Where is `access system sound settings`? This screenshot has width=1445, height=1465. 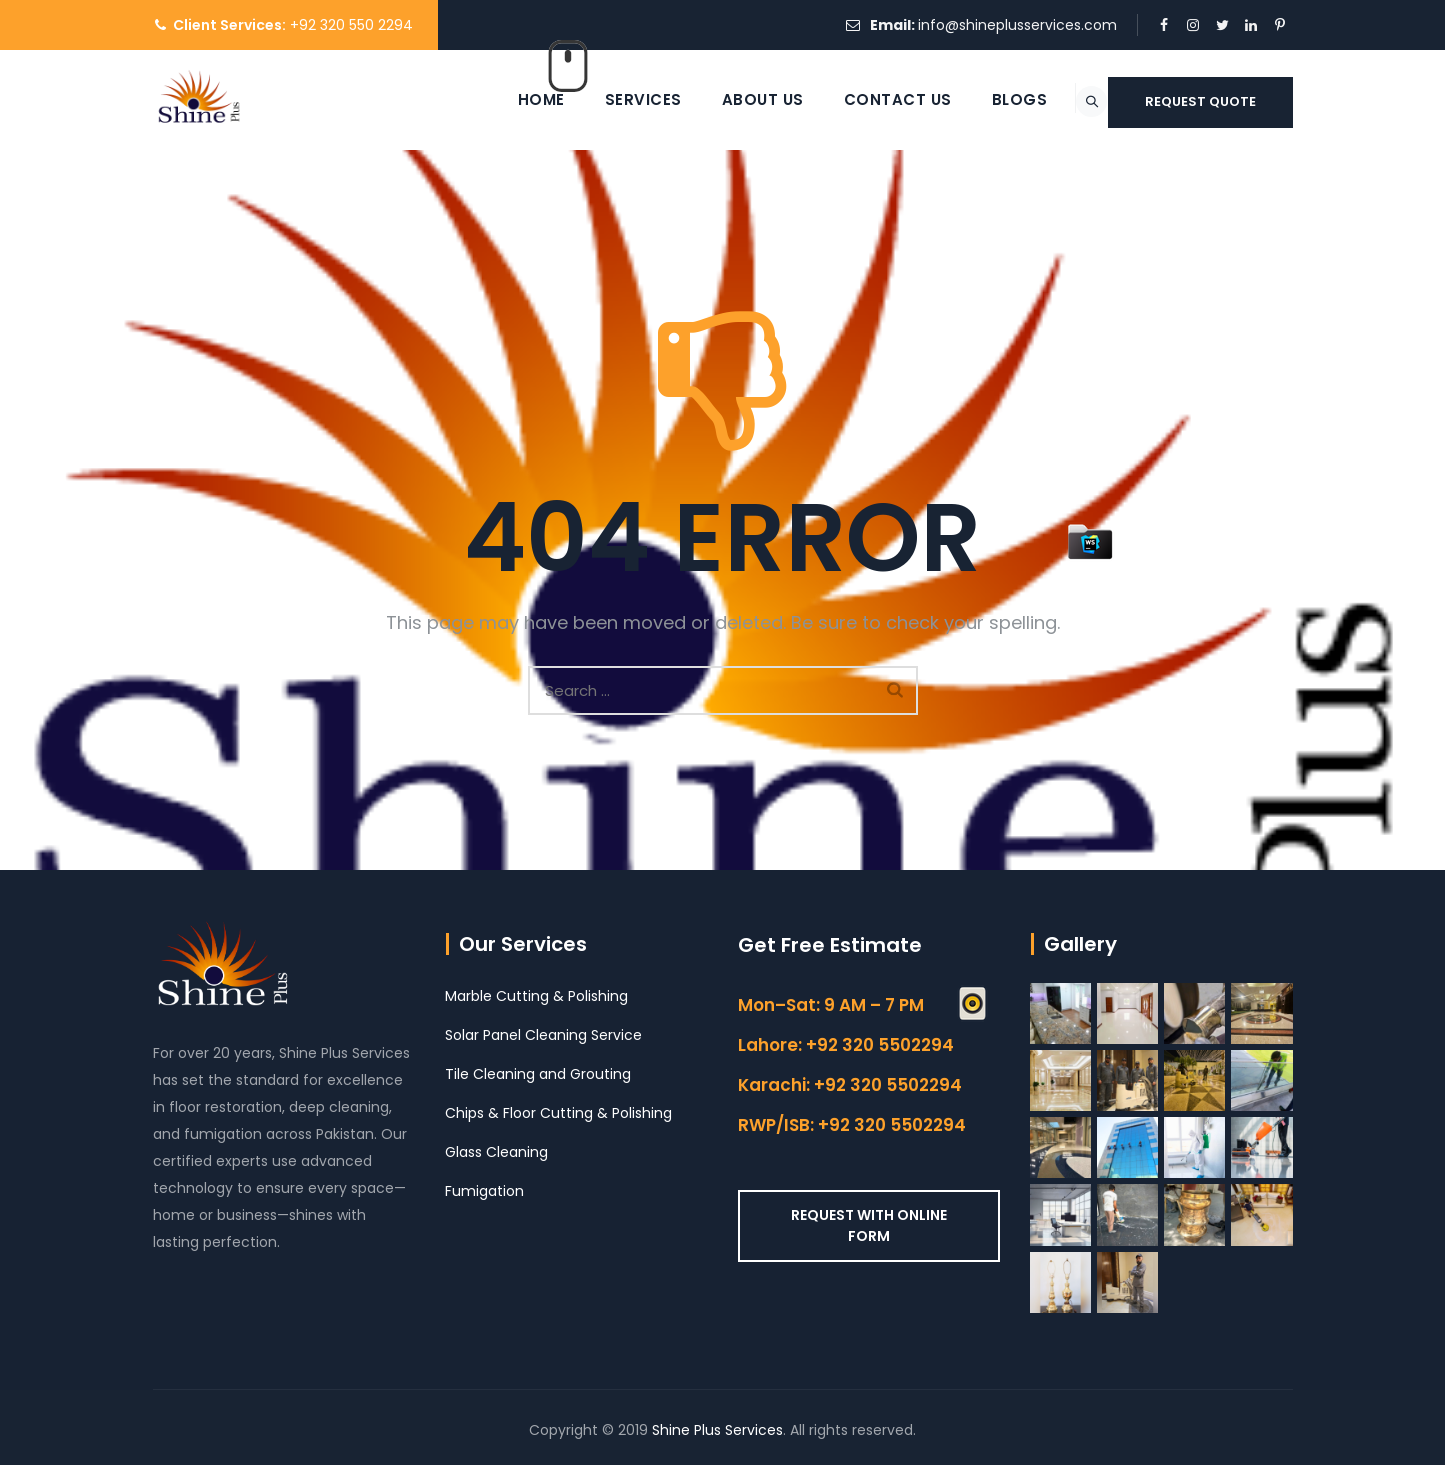 access system sound settings is located at coordinates (972, 1003).